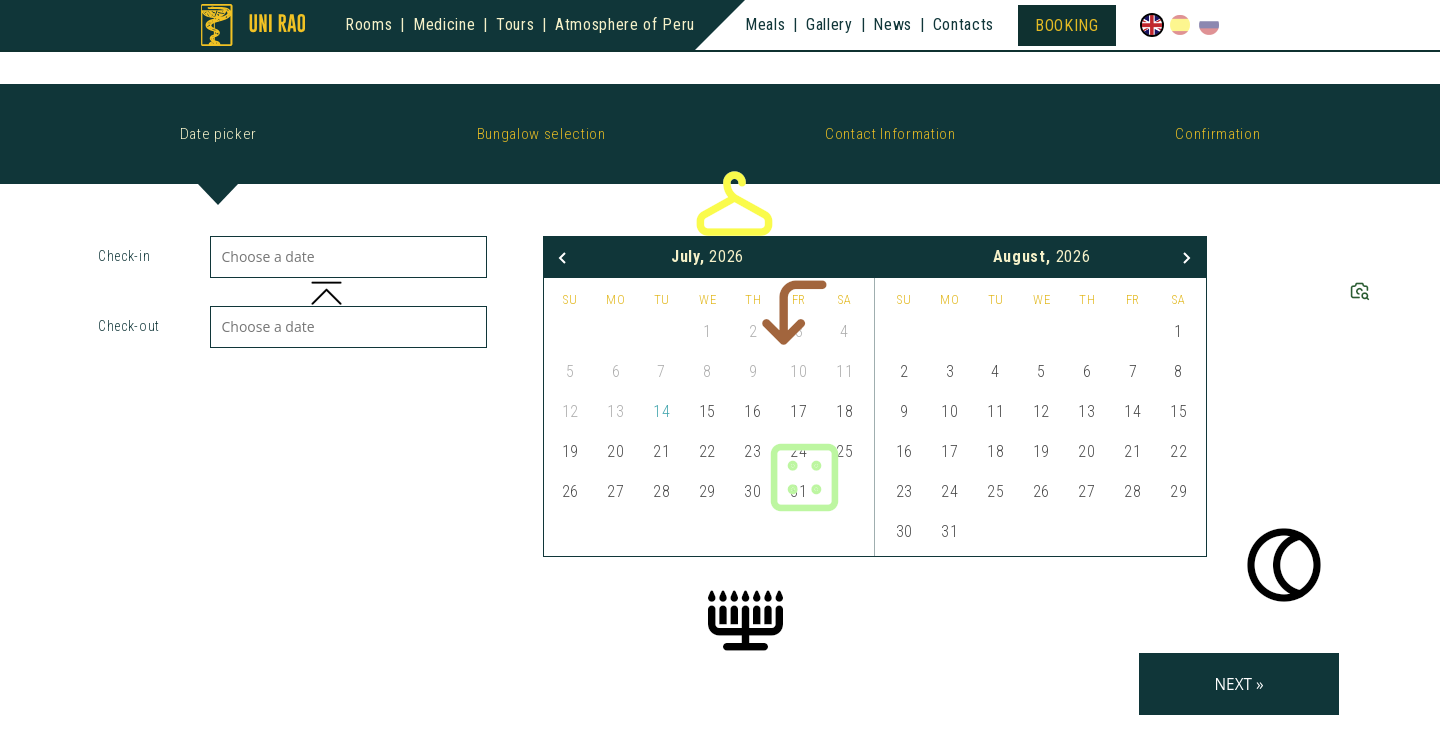  Describe the element at coordinates (796, 310) in the screenshot. I see `go back and down in navigation` at that location.